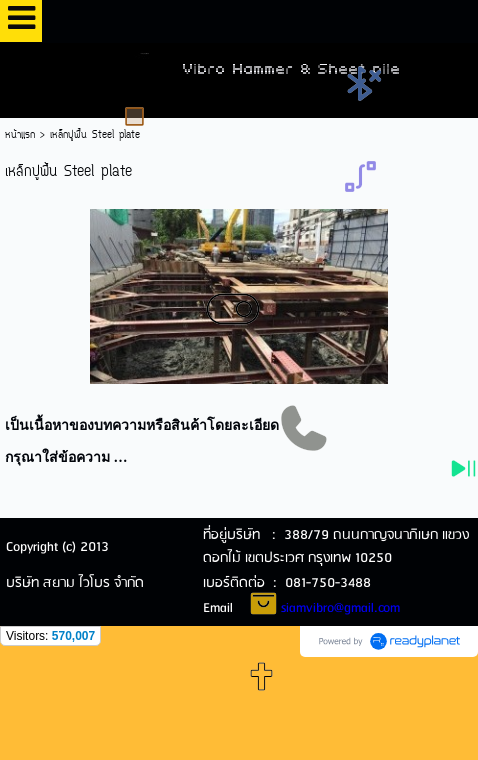 The height and width of the screenshot is (760, 478). What do you see at coordinates (360, 176) in the screenshot?
I see `view route between two points` at bounding box center [360, 176].